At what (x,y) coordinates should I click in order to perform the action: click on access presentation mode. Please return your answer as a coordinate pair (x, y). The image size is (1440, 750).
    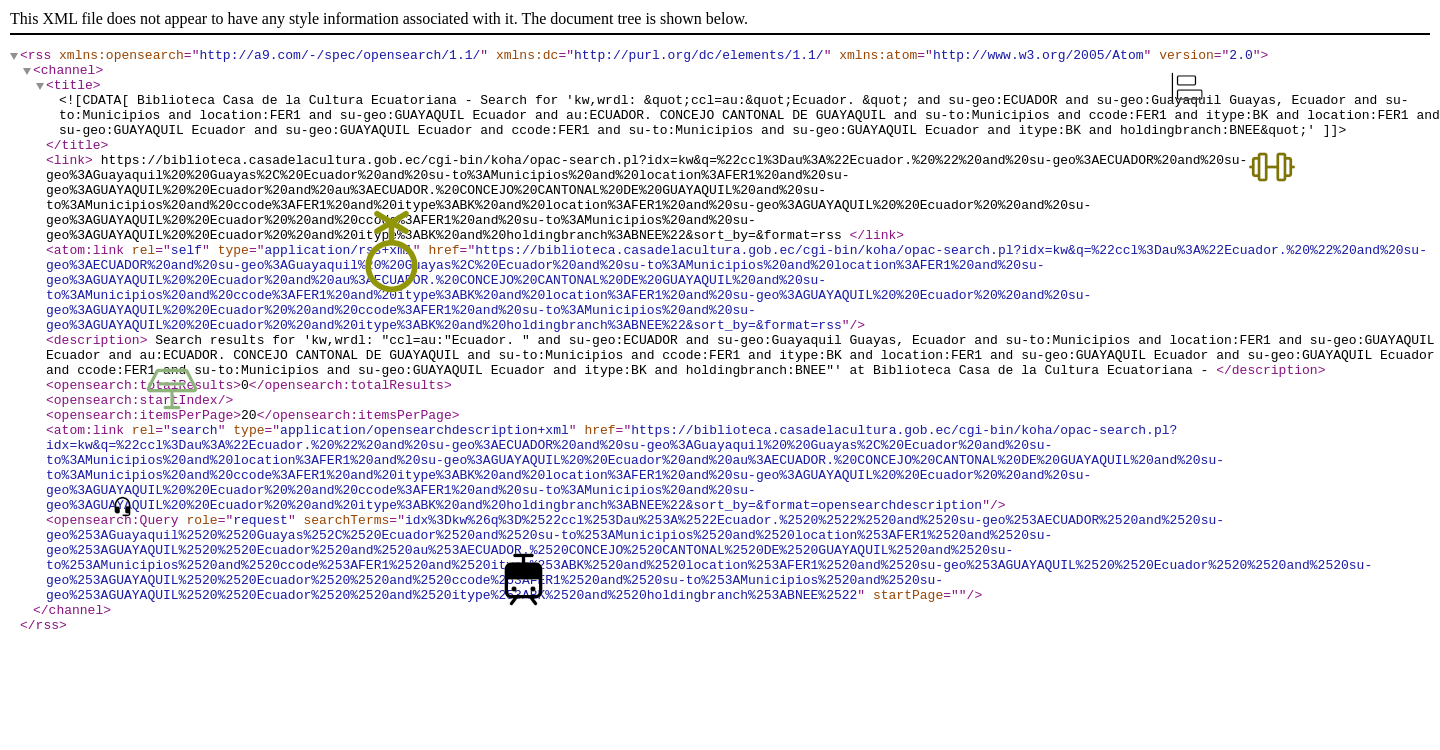
    Looking at the image, I should click on (172, 389).